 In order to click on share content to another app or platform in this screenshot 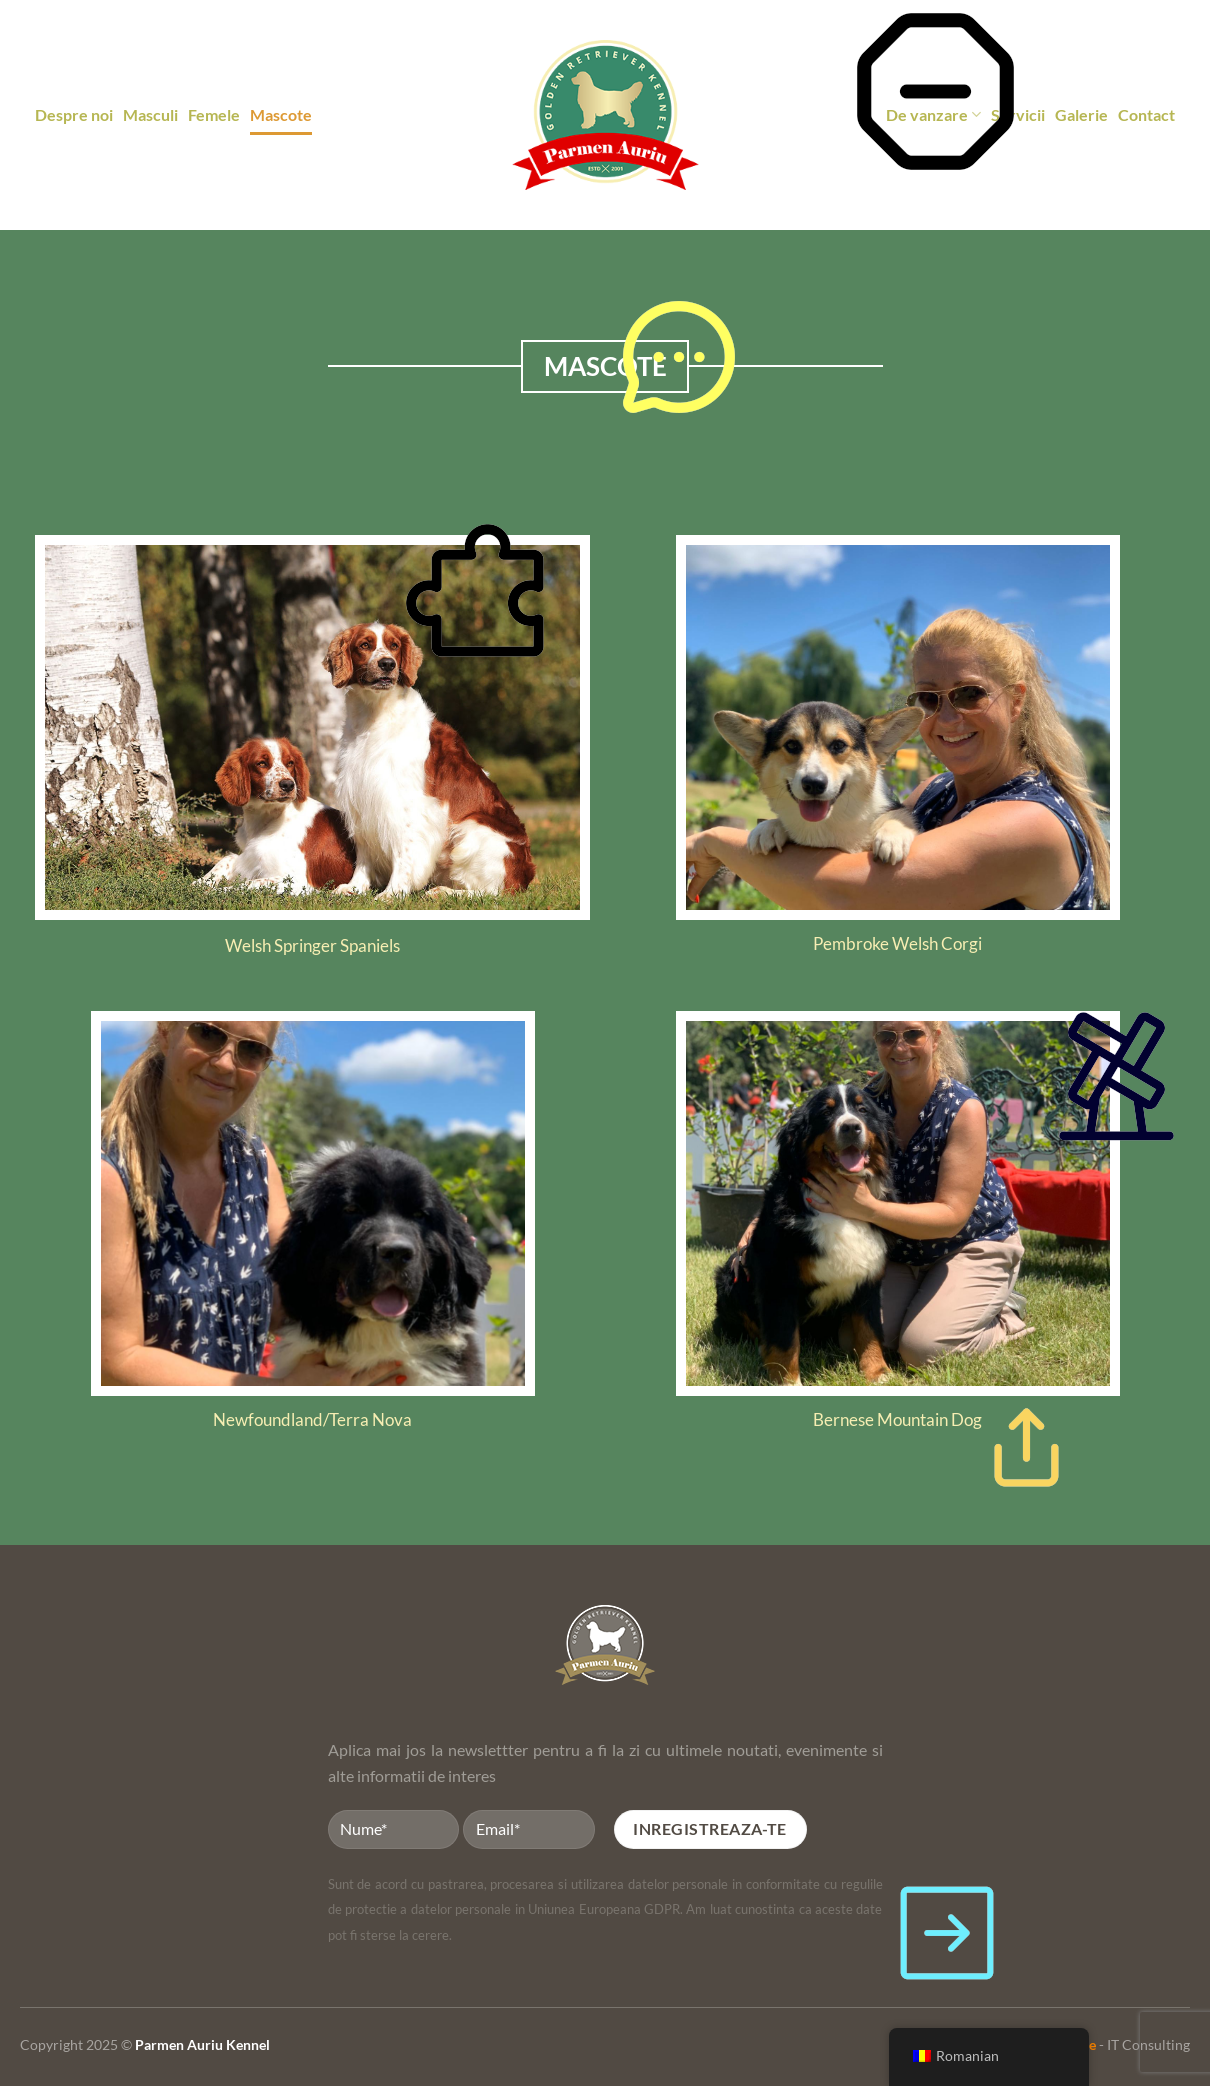, I will do `click(1026, 1447)`.